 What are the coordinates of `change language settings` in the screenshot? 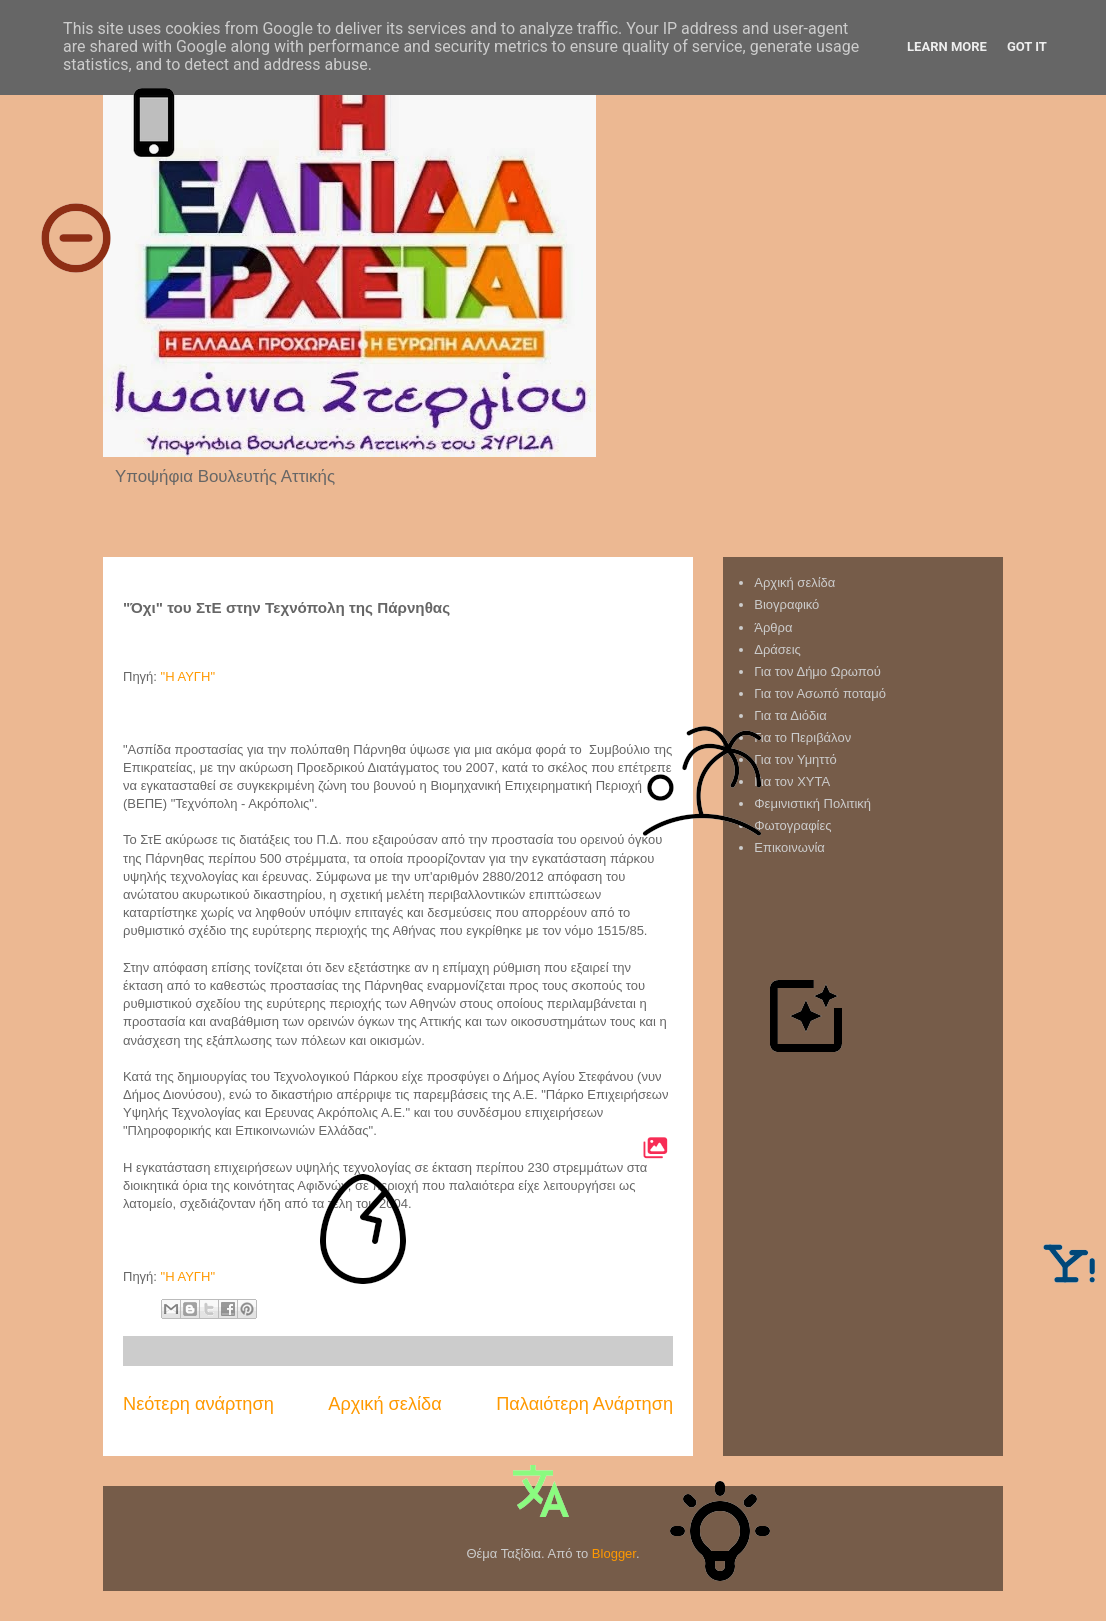 It's located at (541, 1491).